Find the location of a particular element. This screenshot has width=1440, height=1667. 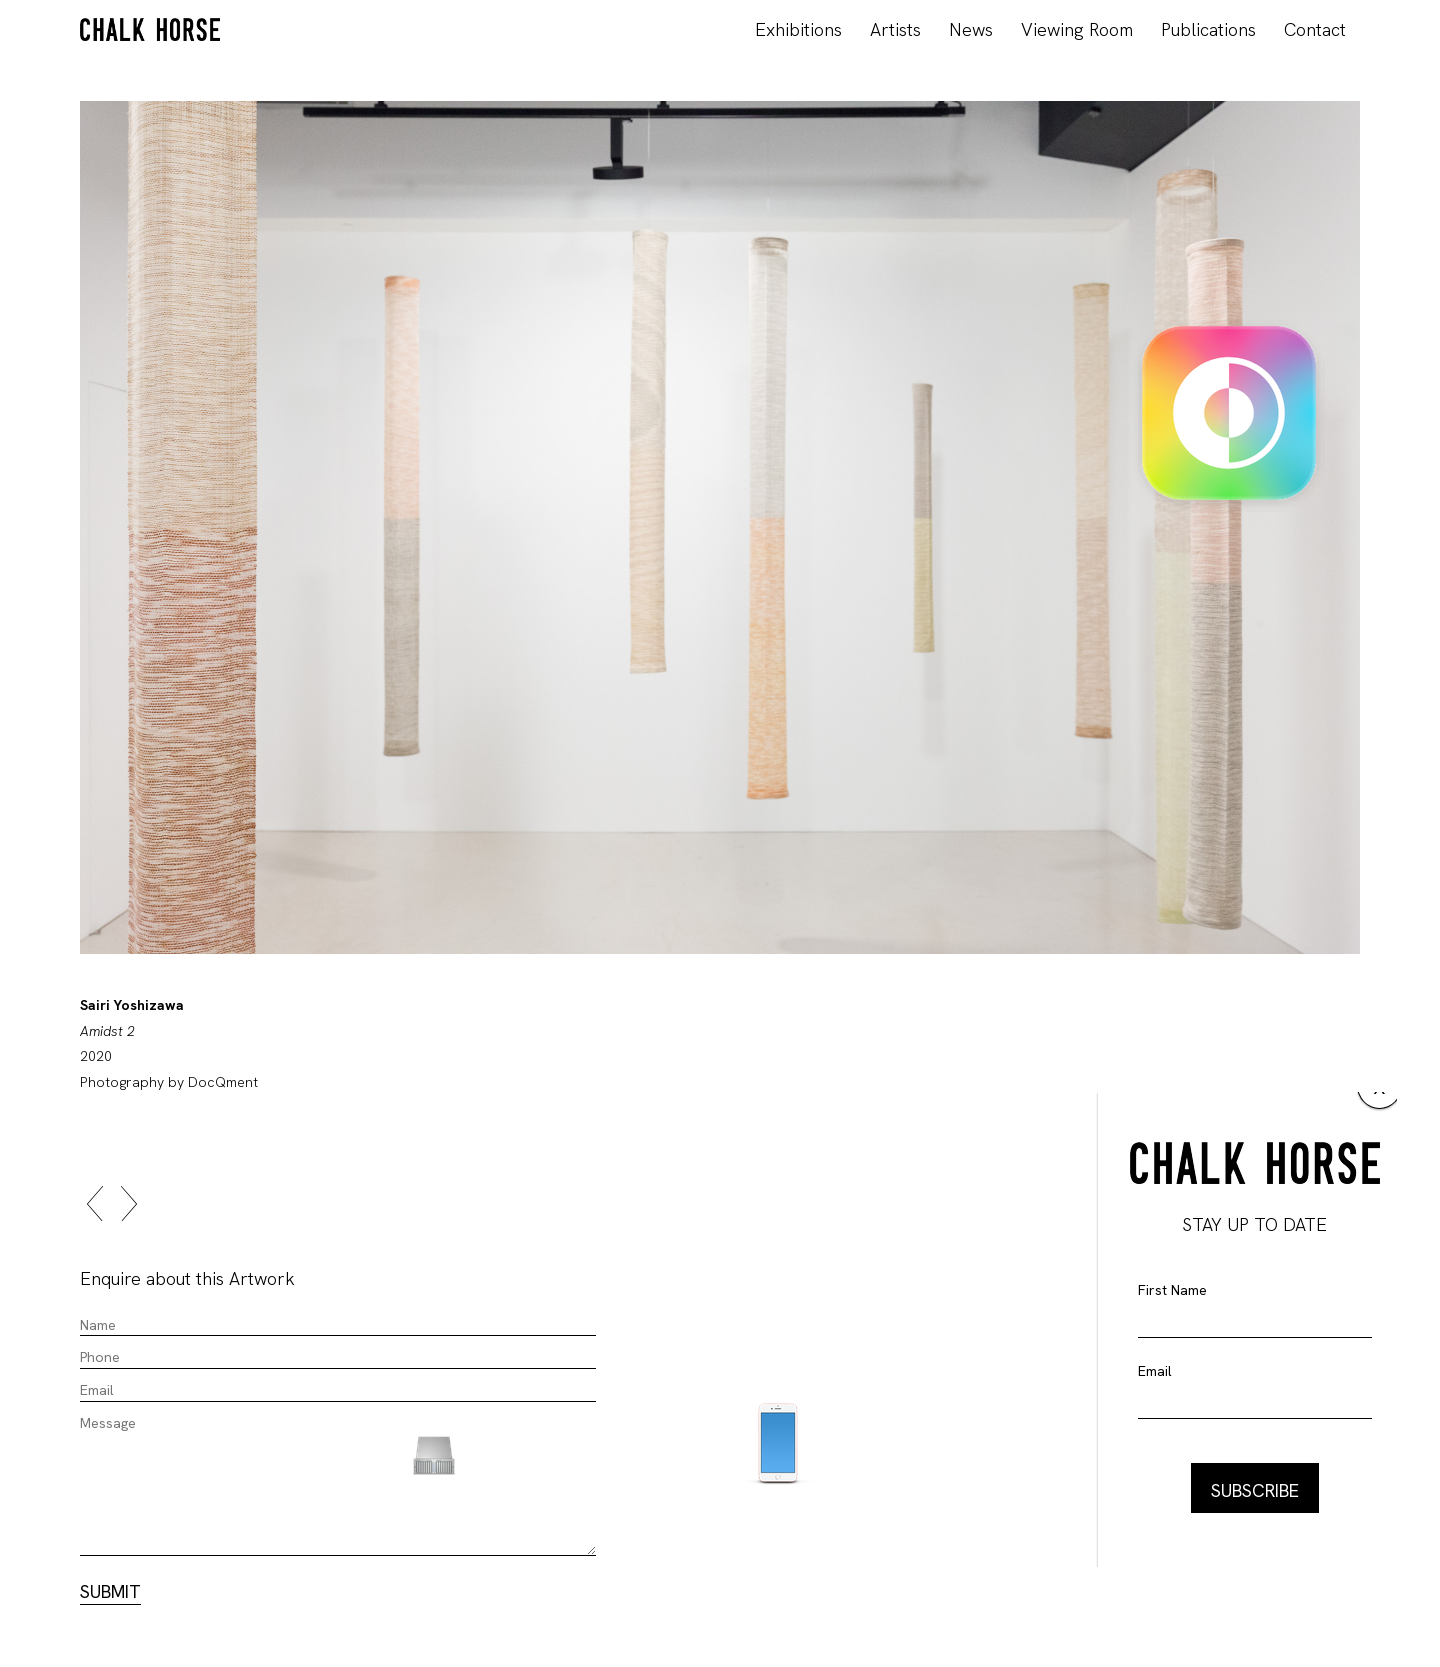

access Xserve RAID storage device settings is located at coordinates (434, 1455).